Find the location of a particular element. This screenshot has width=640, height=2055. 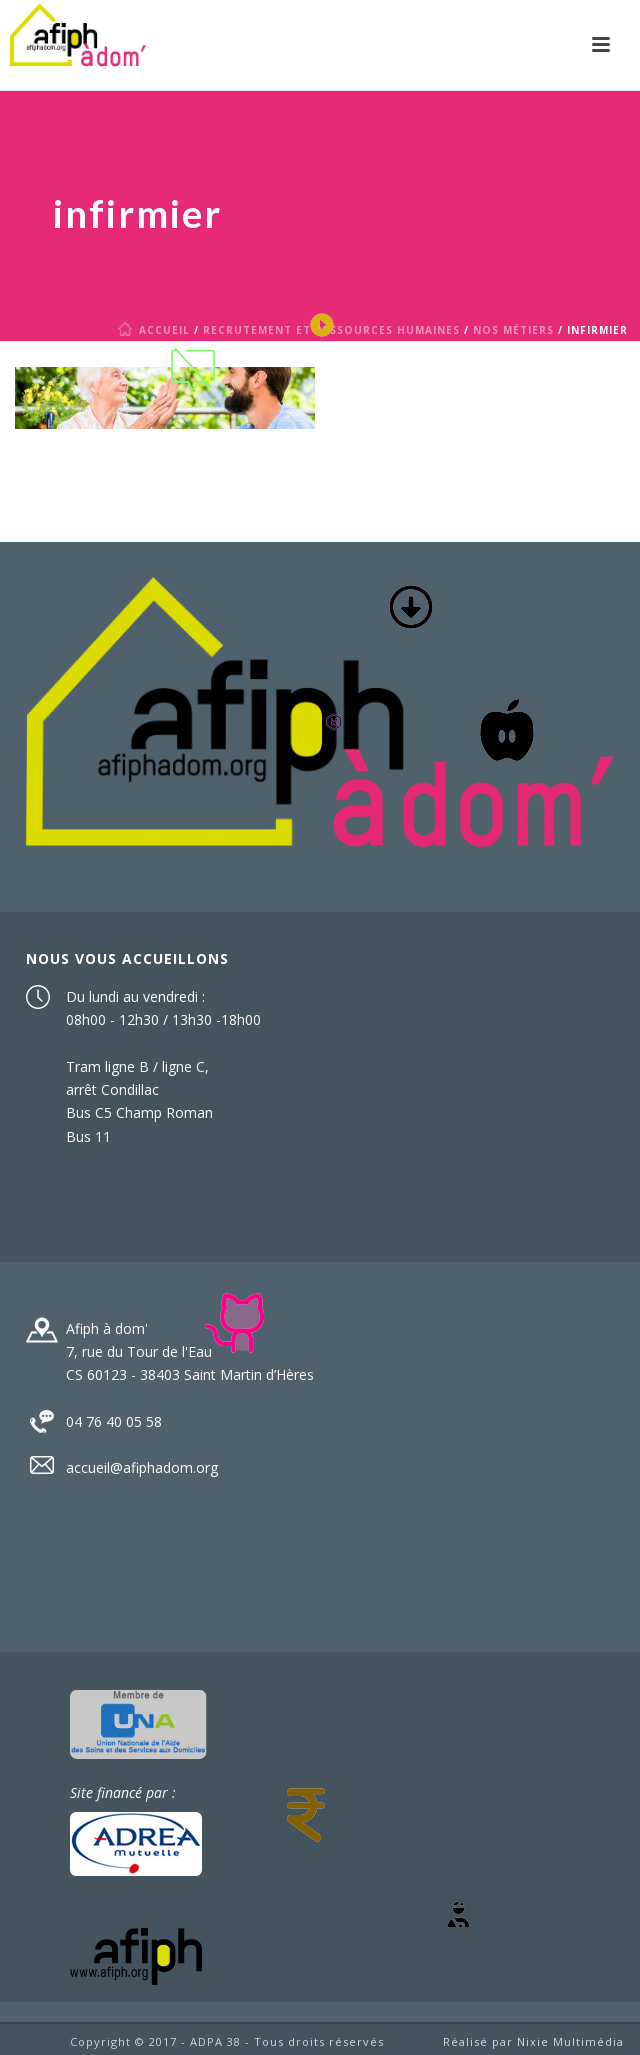

indicates an injured or hurt user is located at coordinates (458, 1914).